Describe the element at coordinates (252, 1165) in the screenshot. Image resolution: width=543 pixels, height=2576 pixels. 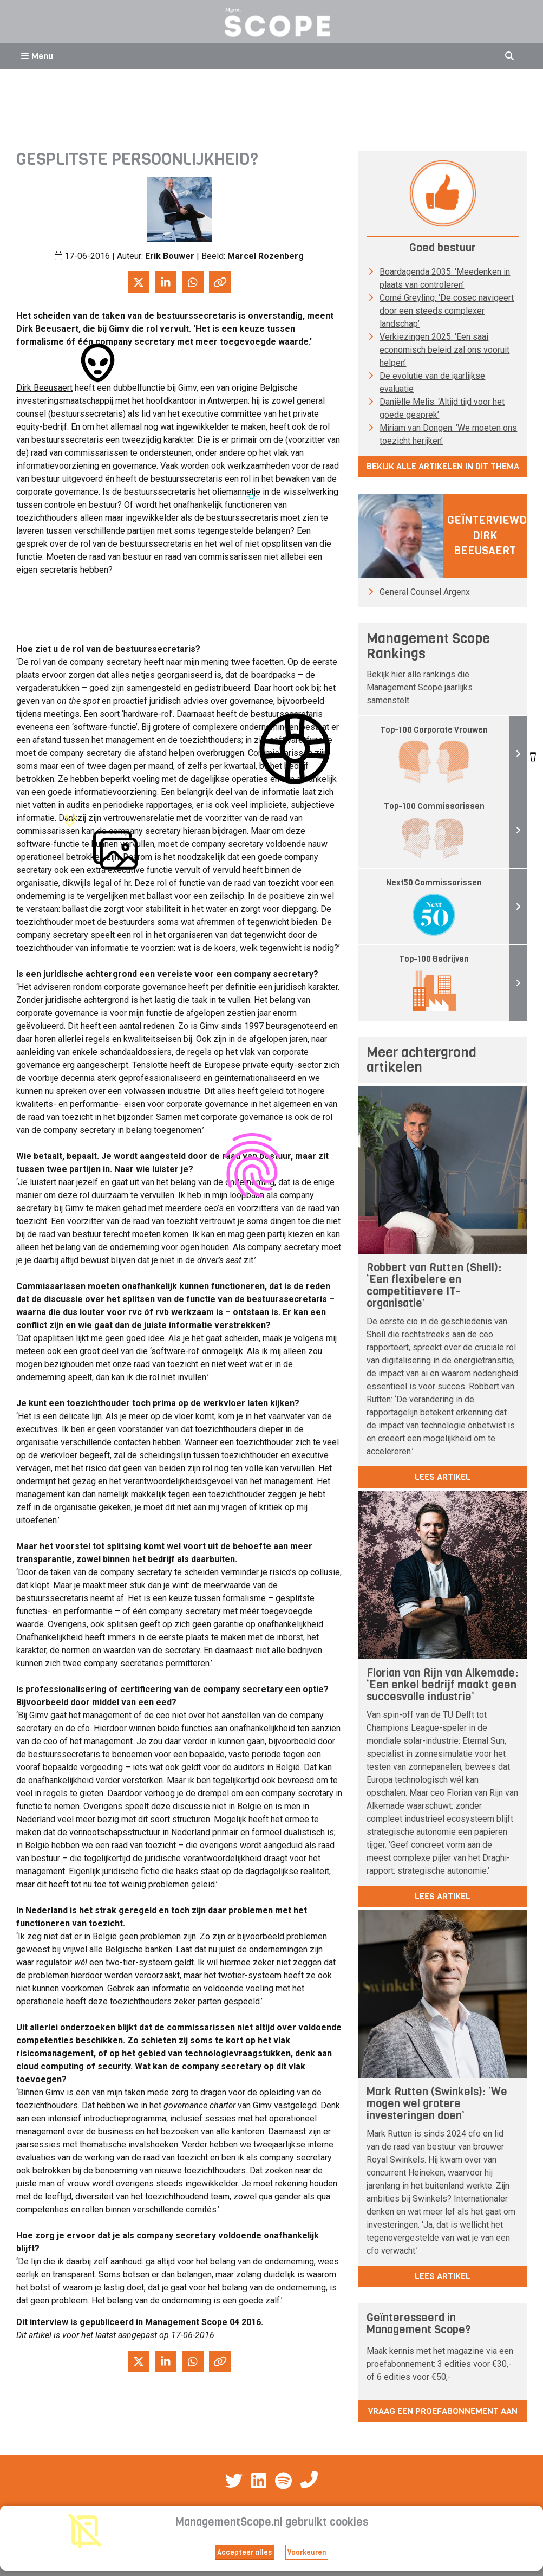
I see `authenticate with fingerprint` at that location.